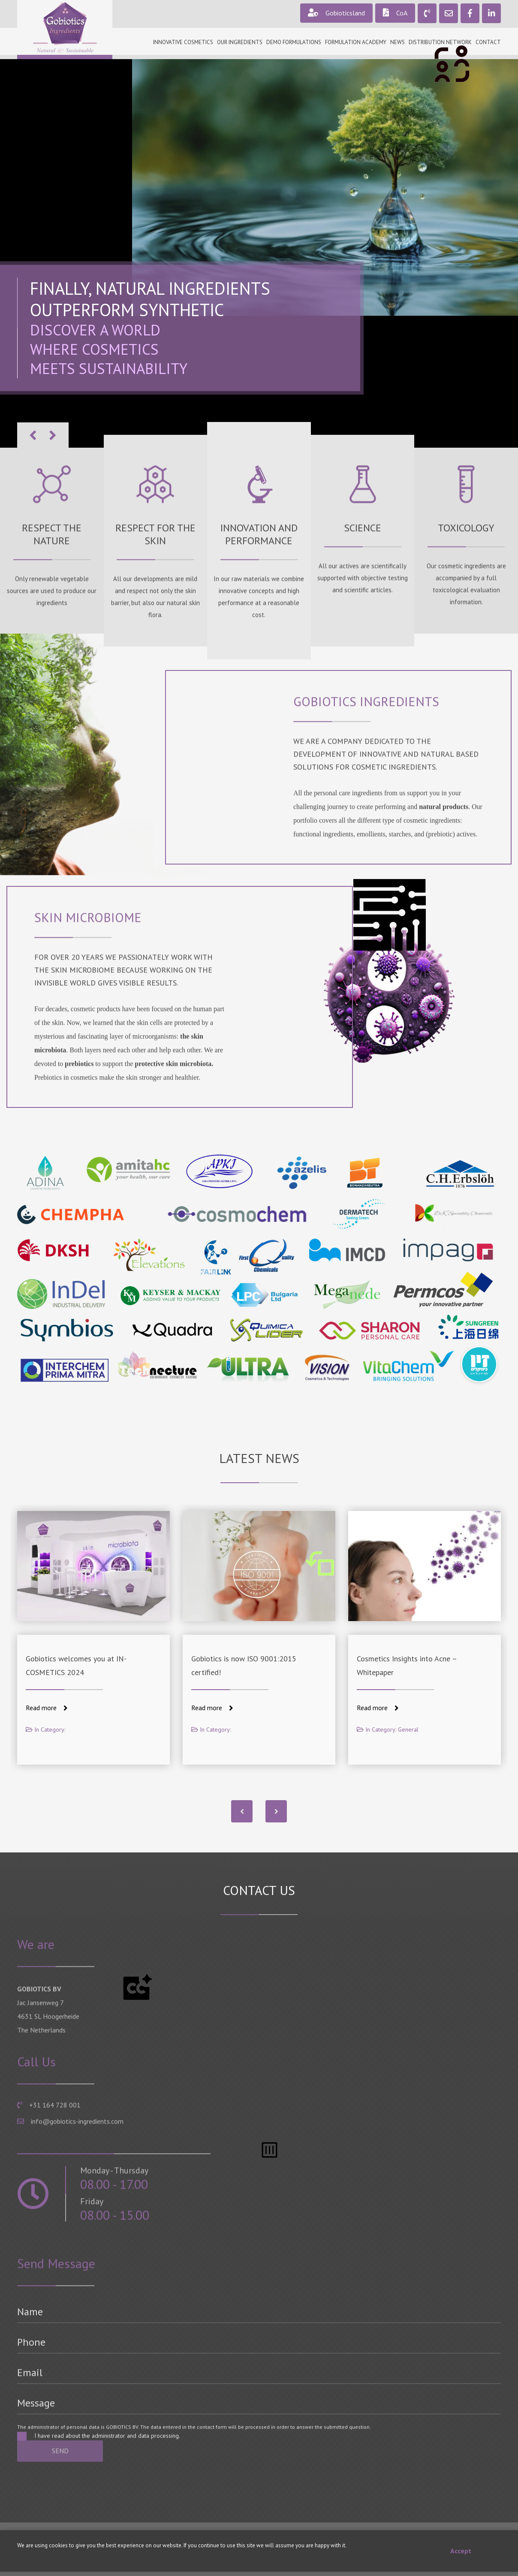 The image size is (518, 2576). I want to click on multisim circuit simulation software logo, so click(389, 915).